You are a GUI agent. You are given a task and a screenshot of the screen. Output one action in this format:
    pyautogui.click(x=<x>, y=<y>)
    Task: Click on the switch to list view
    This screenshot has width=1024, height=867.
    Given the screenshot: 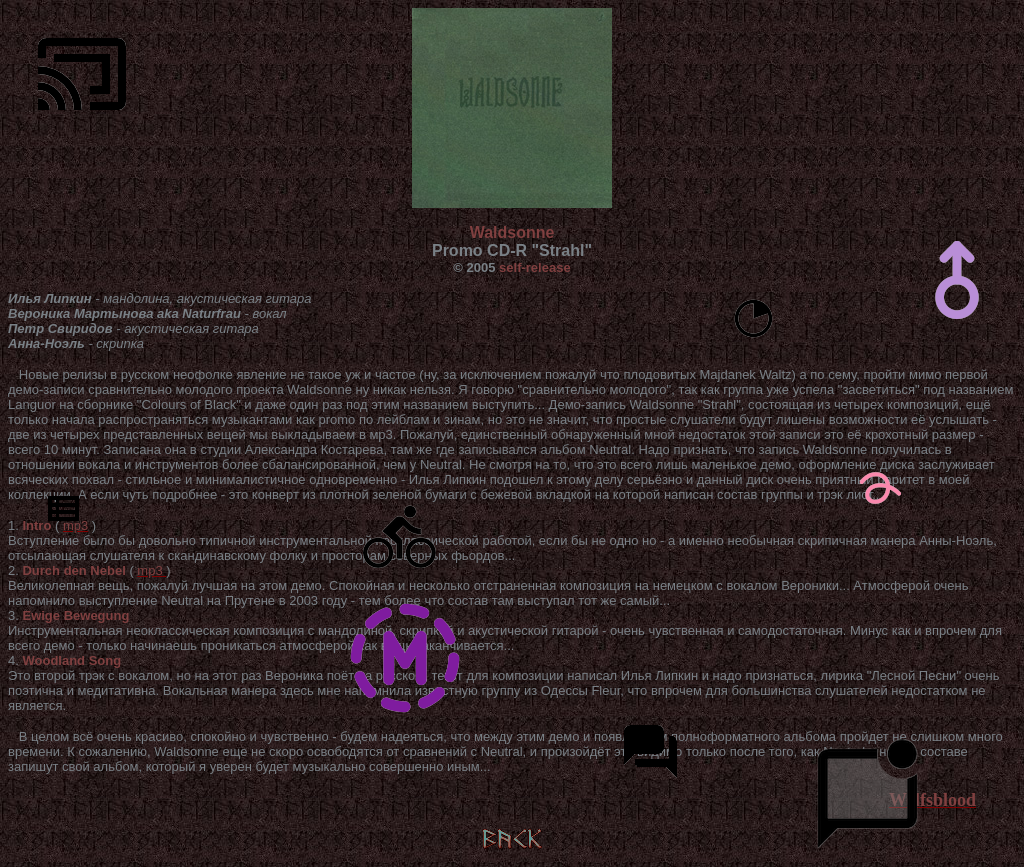 What is the action you would take?
    pyautogui.click(x=64, y=508)
    